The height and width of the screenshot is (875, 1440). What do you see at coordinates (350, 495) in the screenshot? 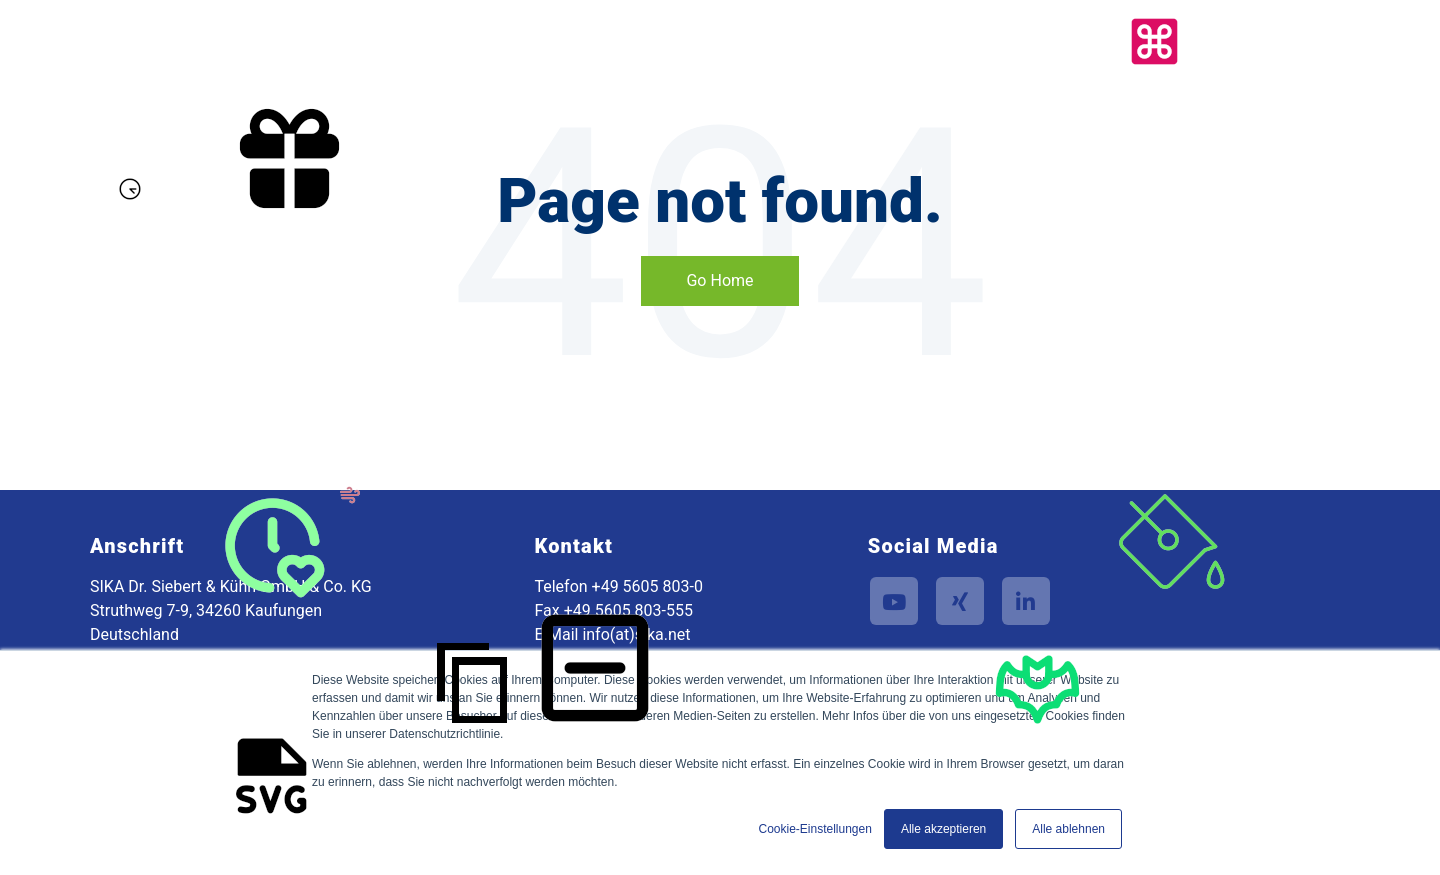
I see `view current wind conditions` at bounding box center [350, 495].